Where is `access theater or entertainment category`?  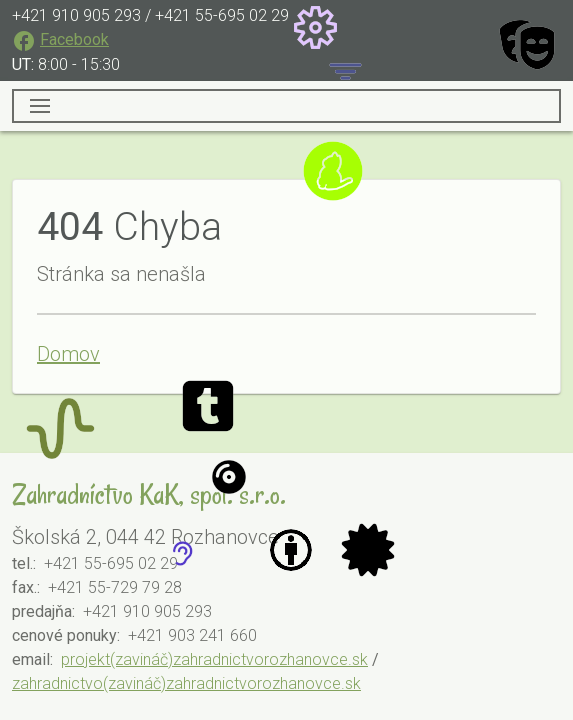 access theater or entertainment category is located at coordinates (528, 45).